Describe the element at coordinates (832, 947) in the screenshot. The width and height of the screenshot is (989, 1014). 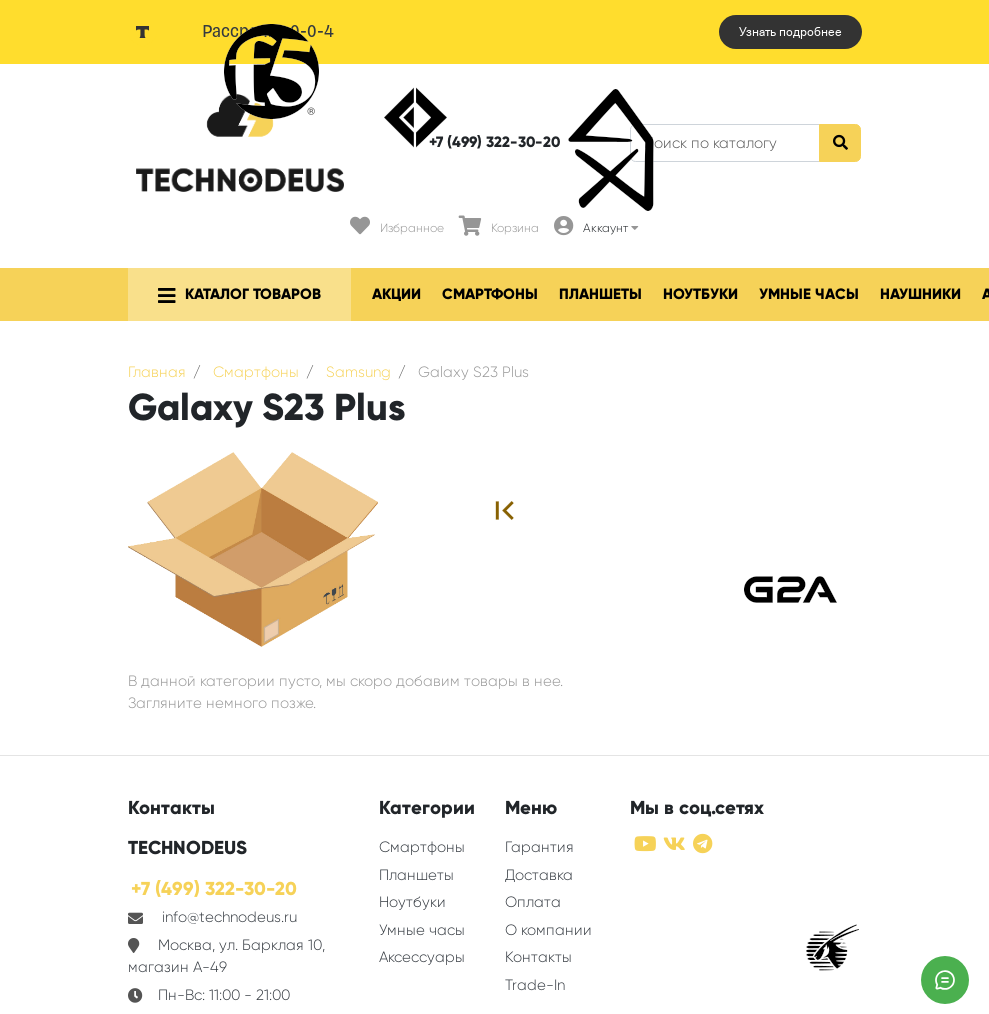
I see `qatar airways logo` at that location.